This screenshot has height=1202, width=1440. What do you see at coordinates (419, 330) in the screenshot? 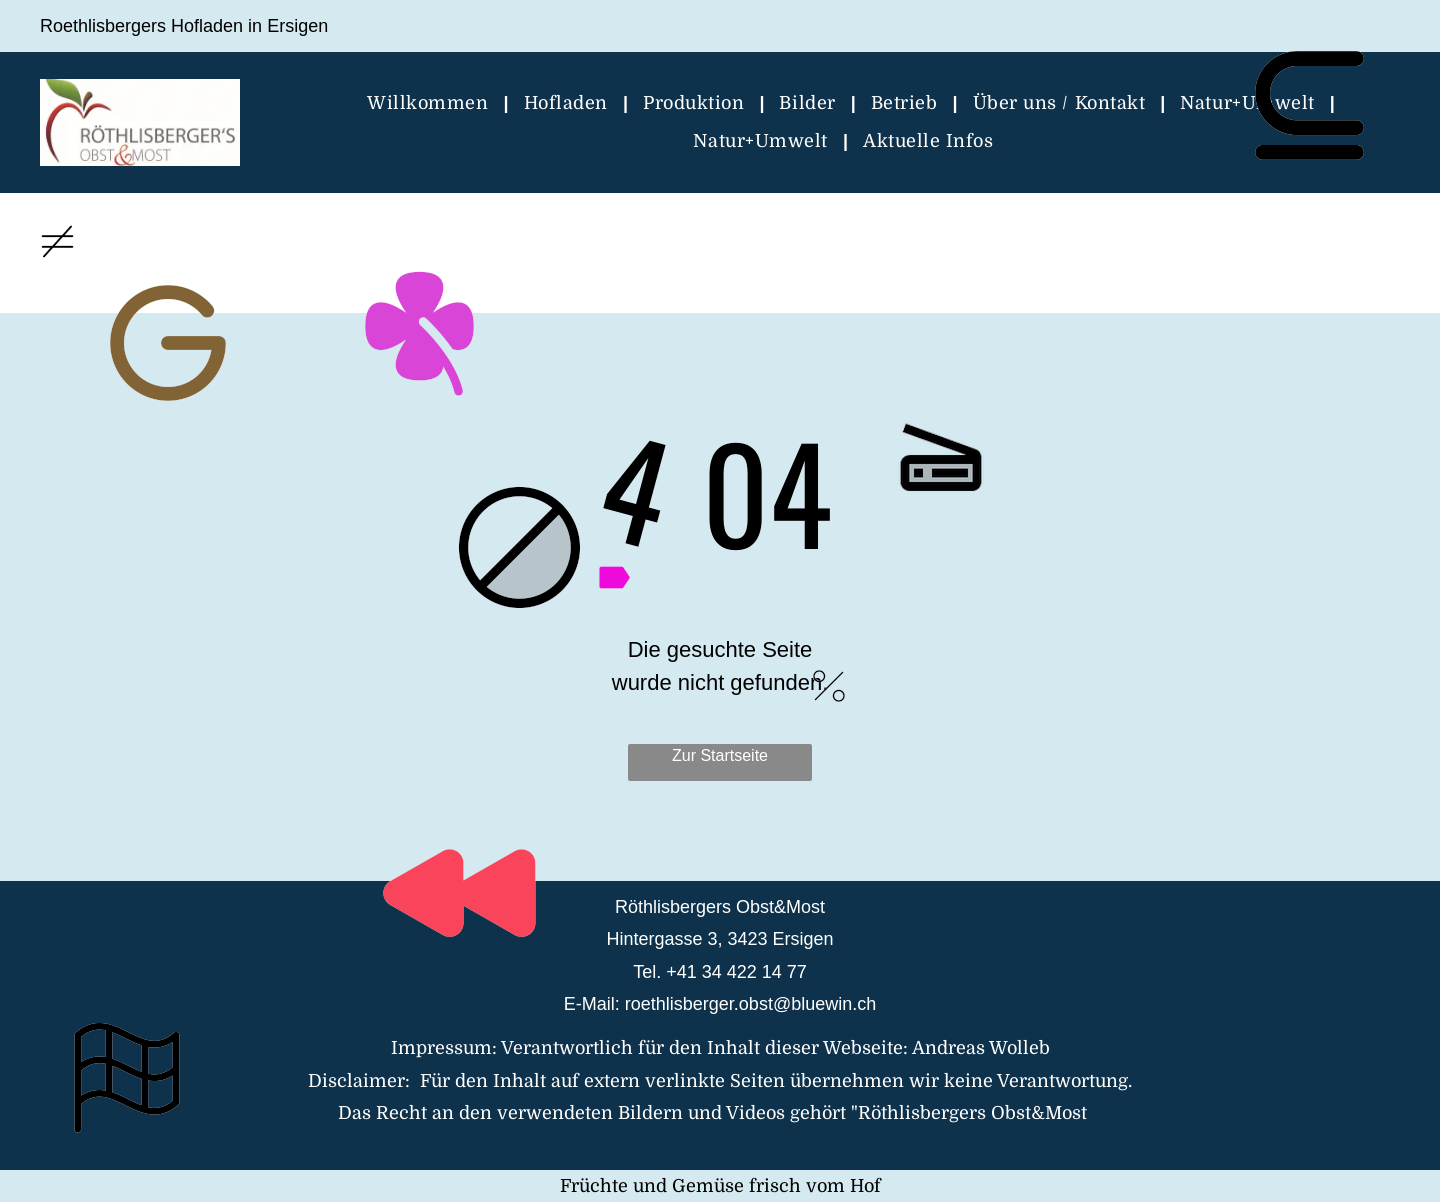
I see `indicates a lucky or bonus reward` at bounding box center [419, 330].